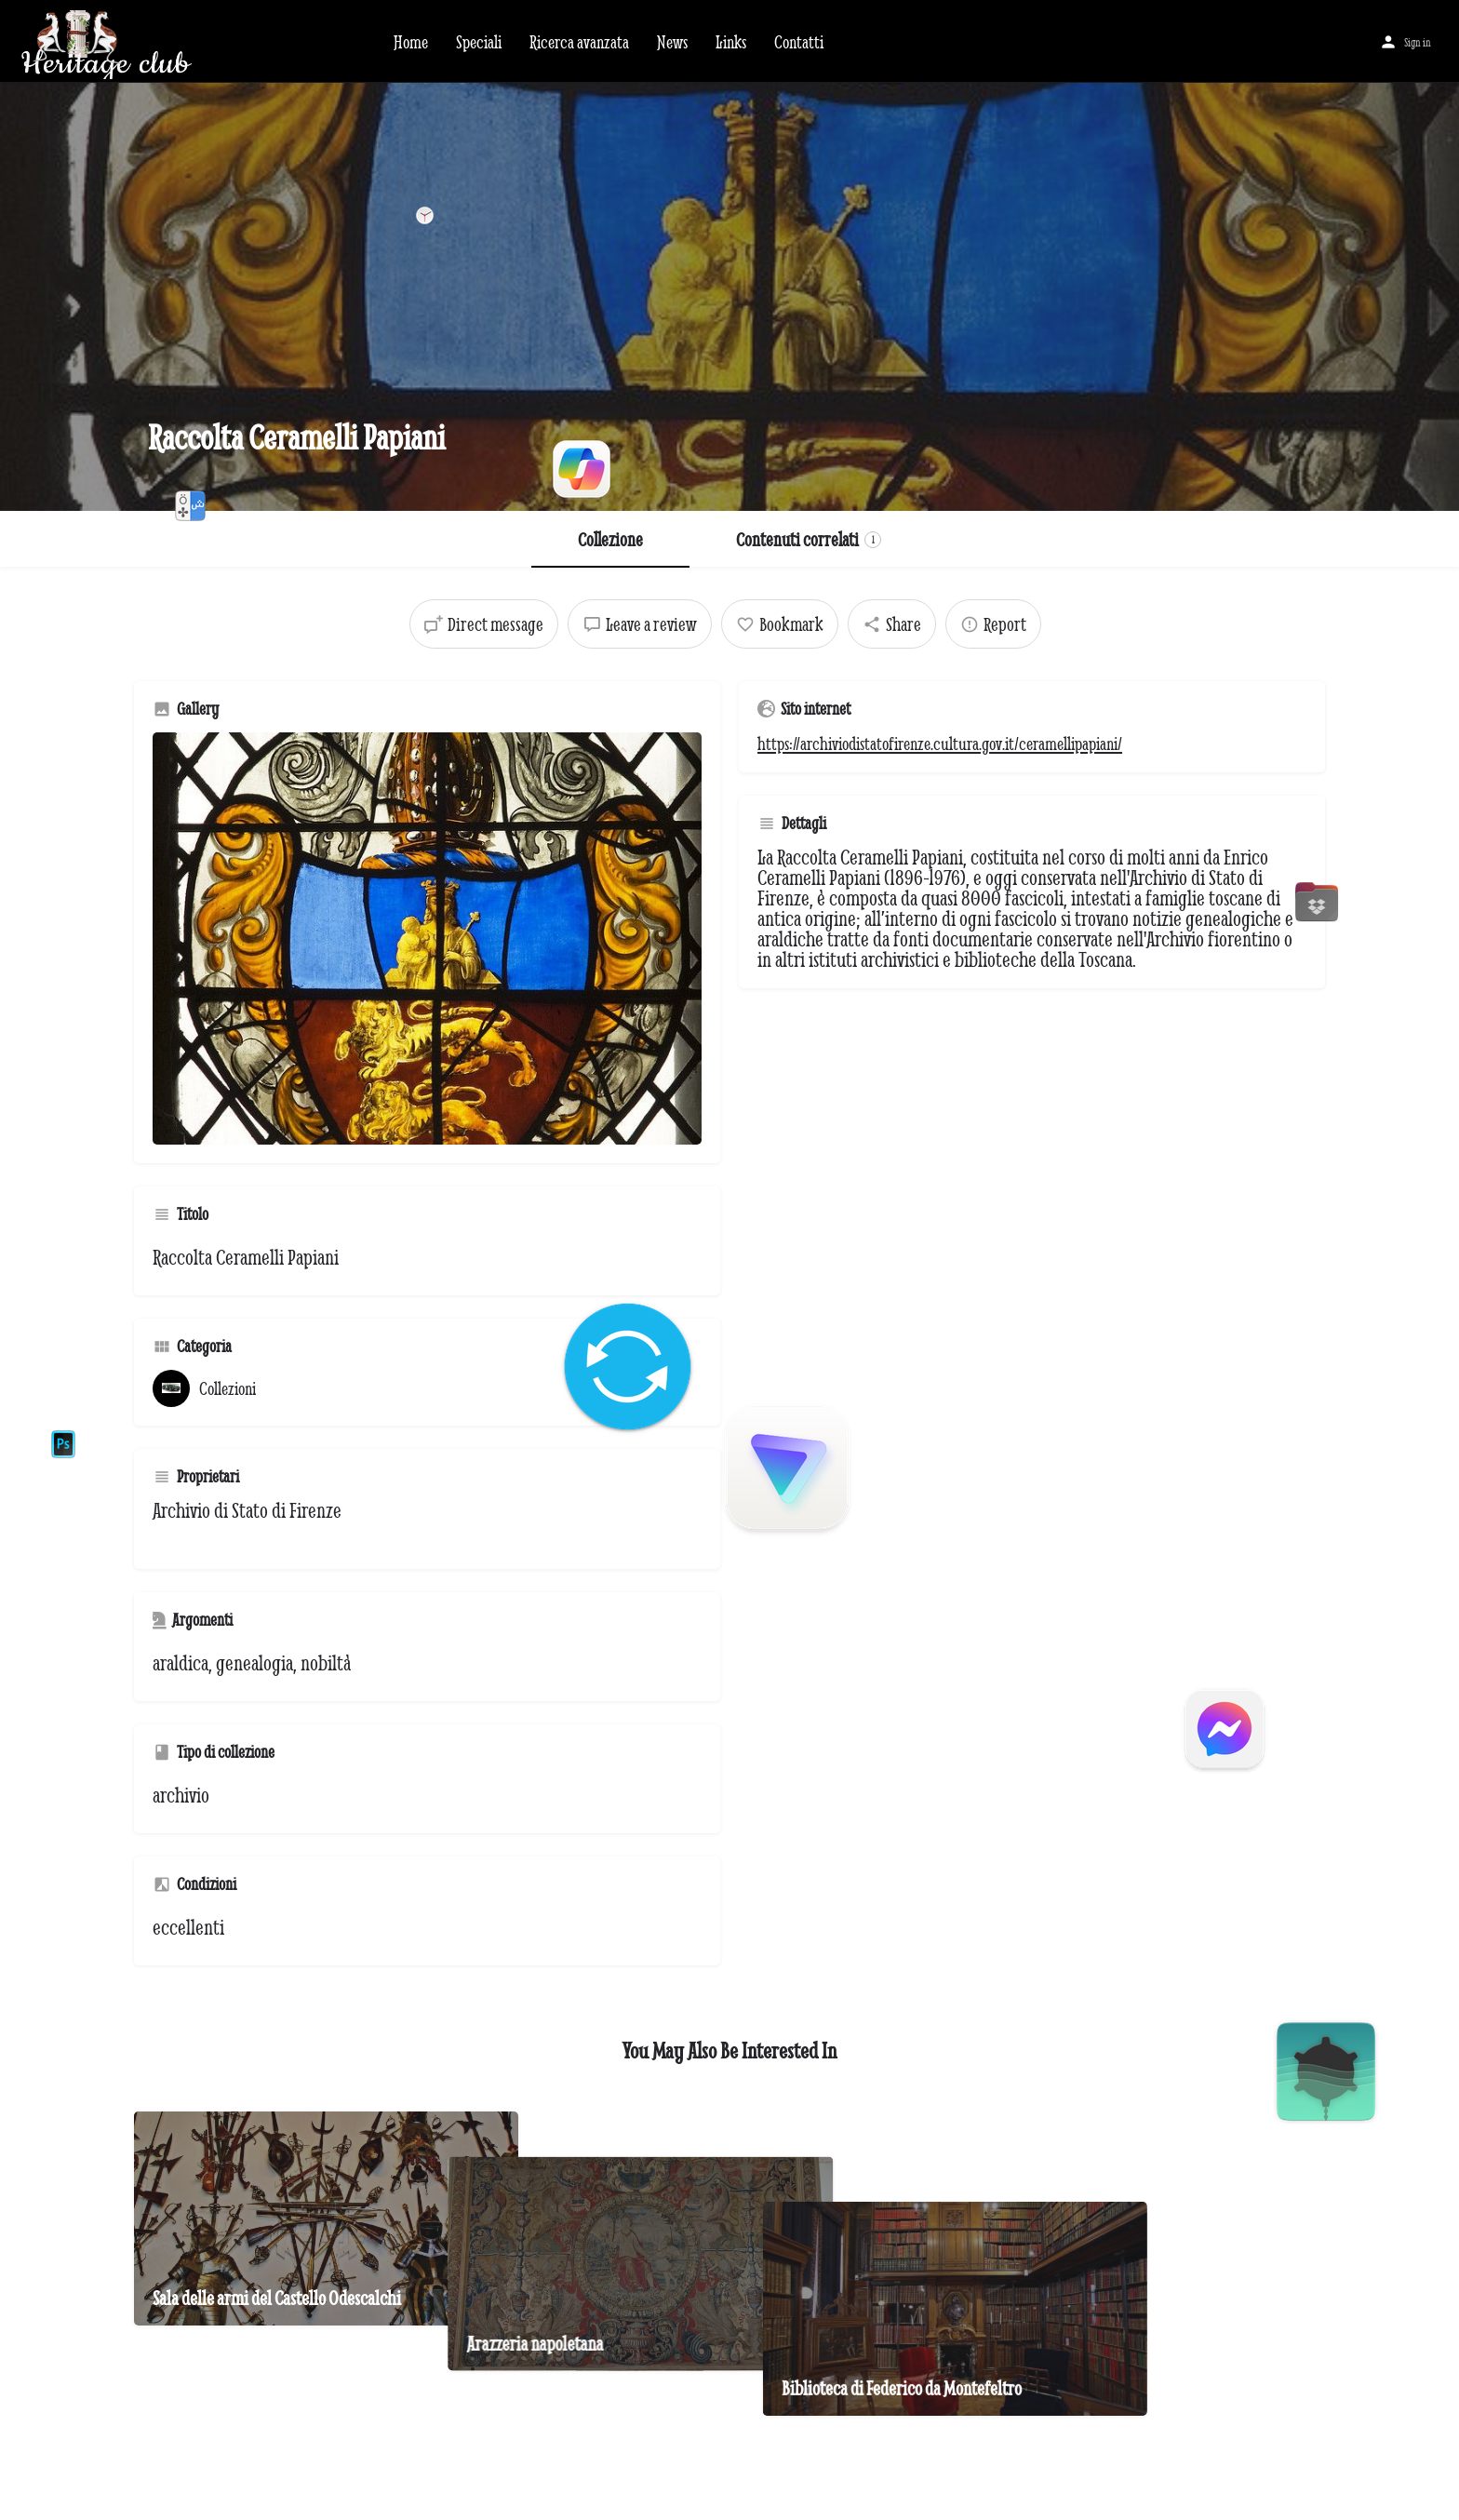 This screenshot has width=1459, height=2520. Describe the element at coordinates (190, 505) in the screenshot. I see `open character map application` at that location.